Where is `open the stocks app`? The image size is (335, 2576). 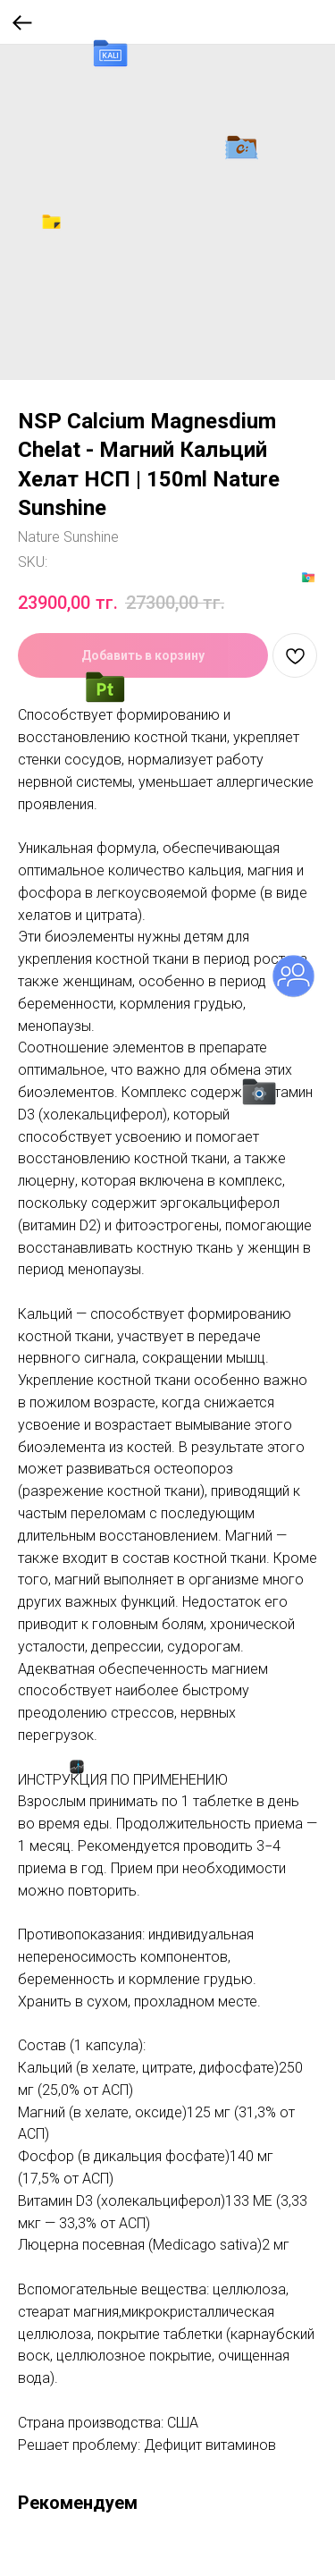 open the stocks app is located at coordinates (77, 1767).